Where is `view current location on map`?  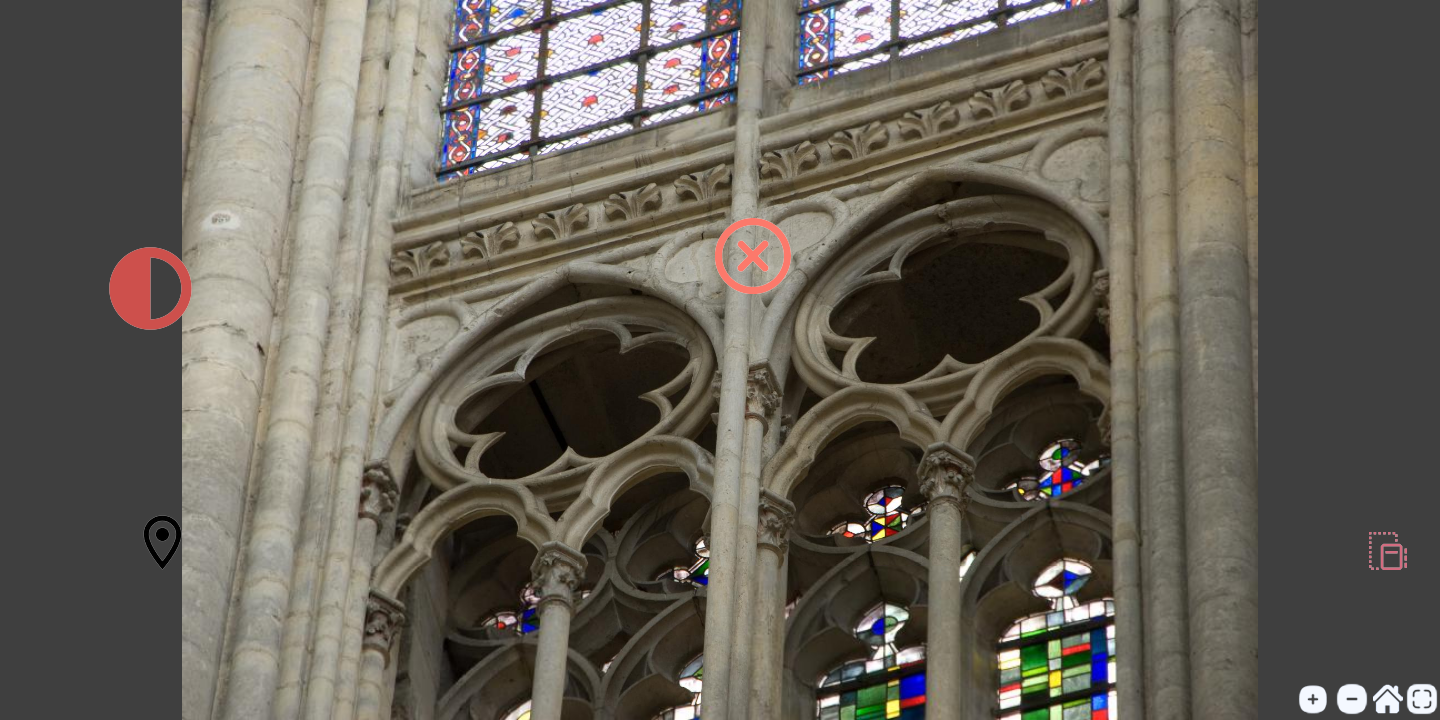 view current location on map is located at coordinates (162, 542).